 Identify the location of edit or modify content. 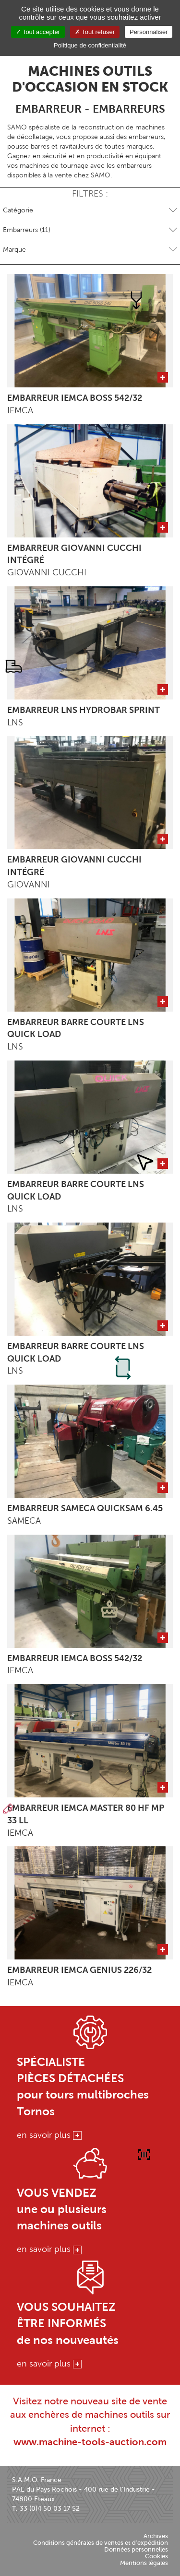
(8, 1808).